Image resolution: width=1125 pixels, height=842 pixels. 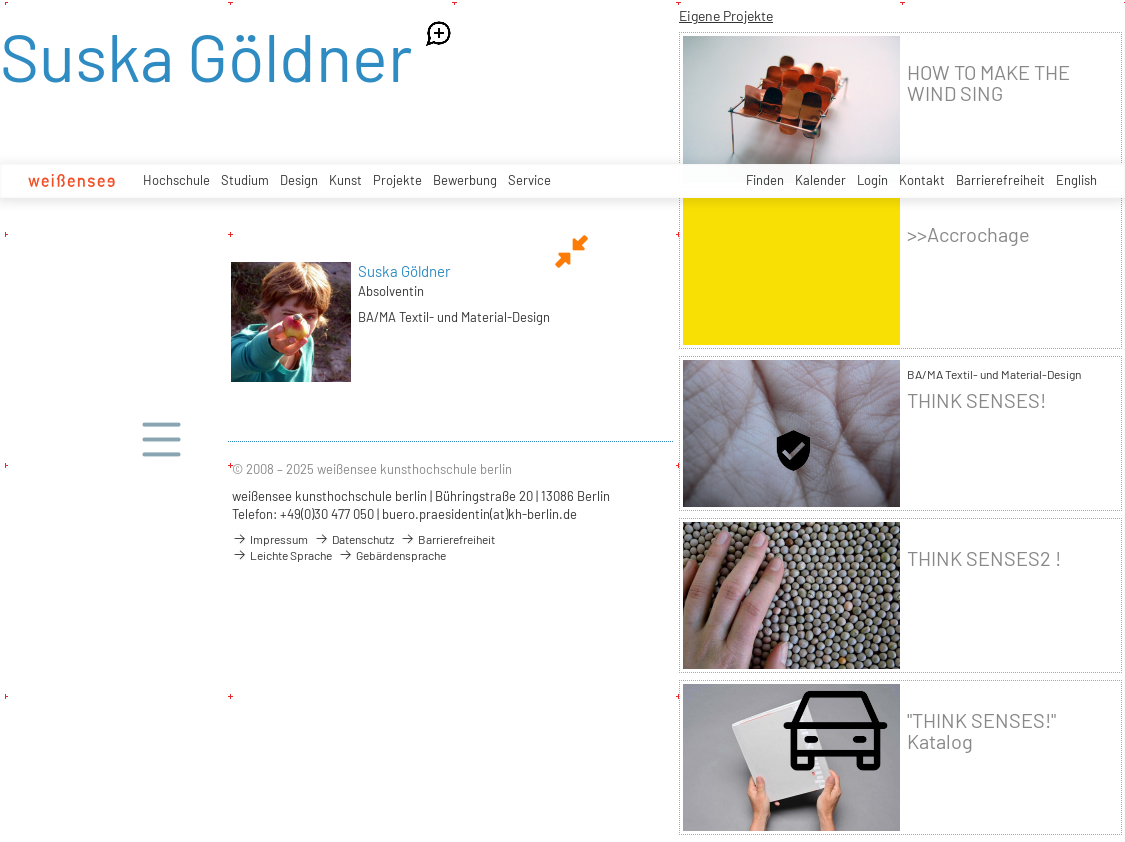 I want to click on add a review or comment to a location, so click(x=439, y=33).